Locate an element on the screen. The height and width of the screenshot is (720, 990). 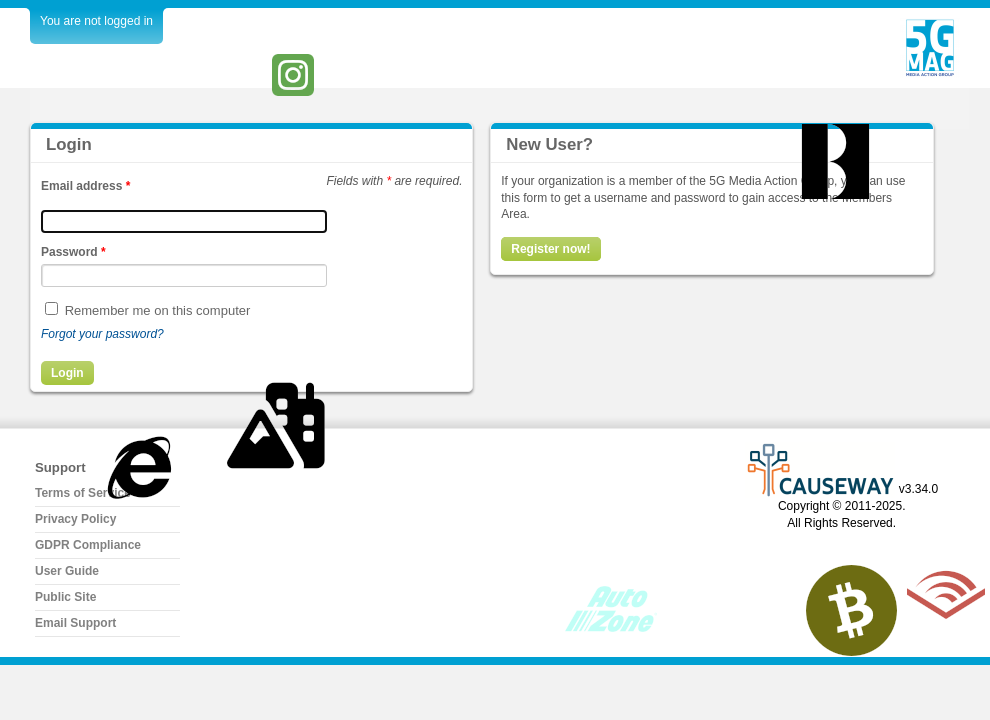
explore outdoor and urban destinations is located at coordinates (276, 425).